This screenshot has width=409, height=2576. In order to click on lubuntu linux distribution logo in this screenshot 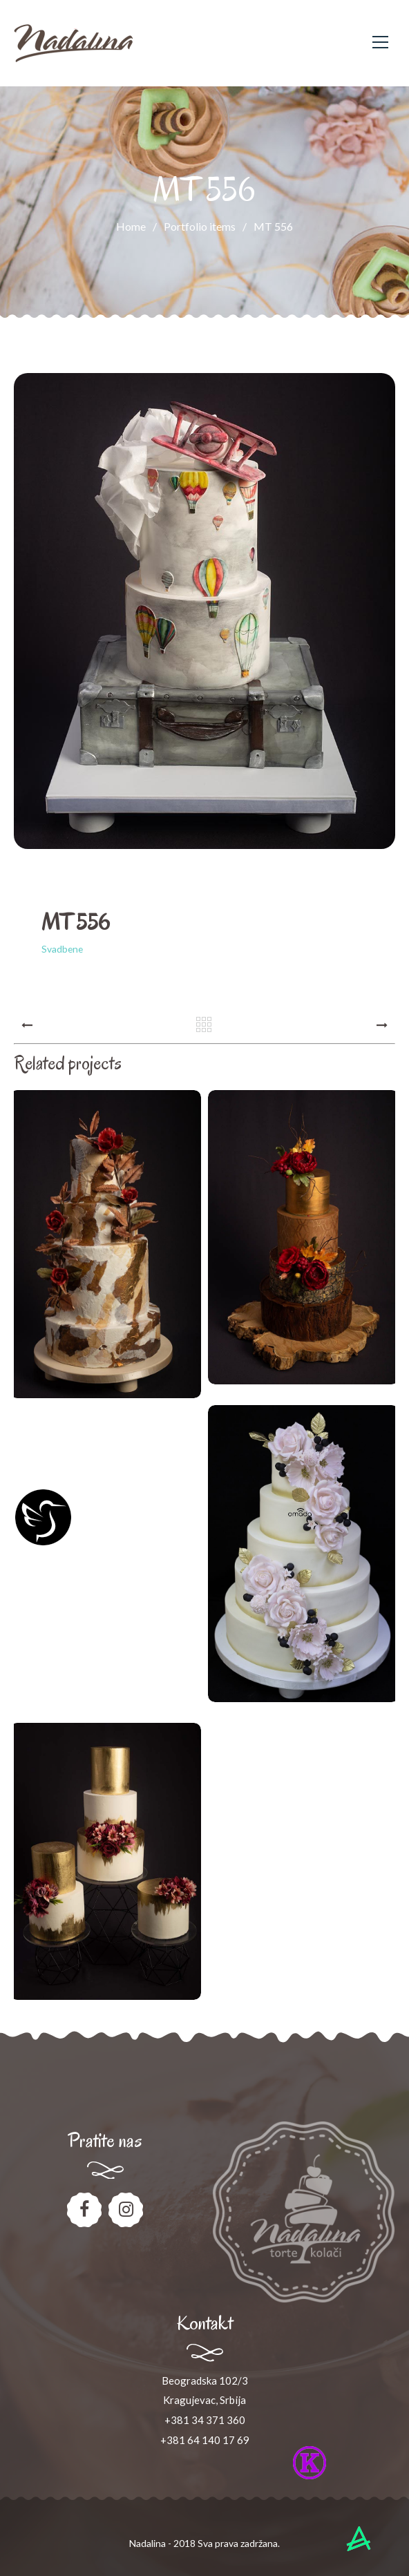, I will do `click(43, 1517)`.